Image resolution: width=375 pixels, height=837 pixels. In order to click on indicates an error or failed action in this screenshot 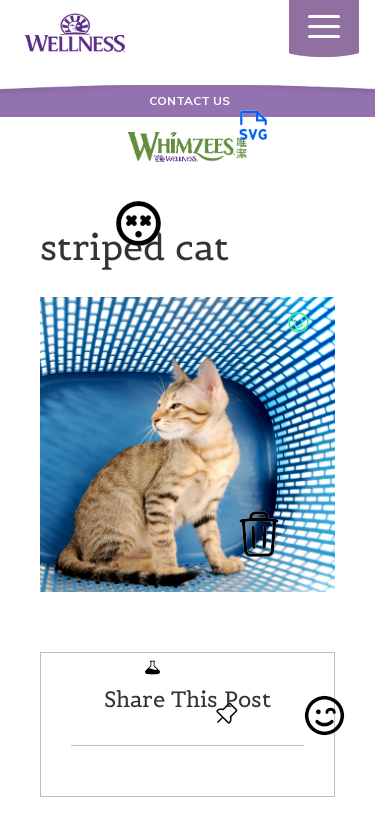, I will do `click(138, 223)`.